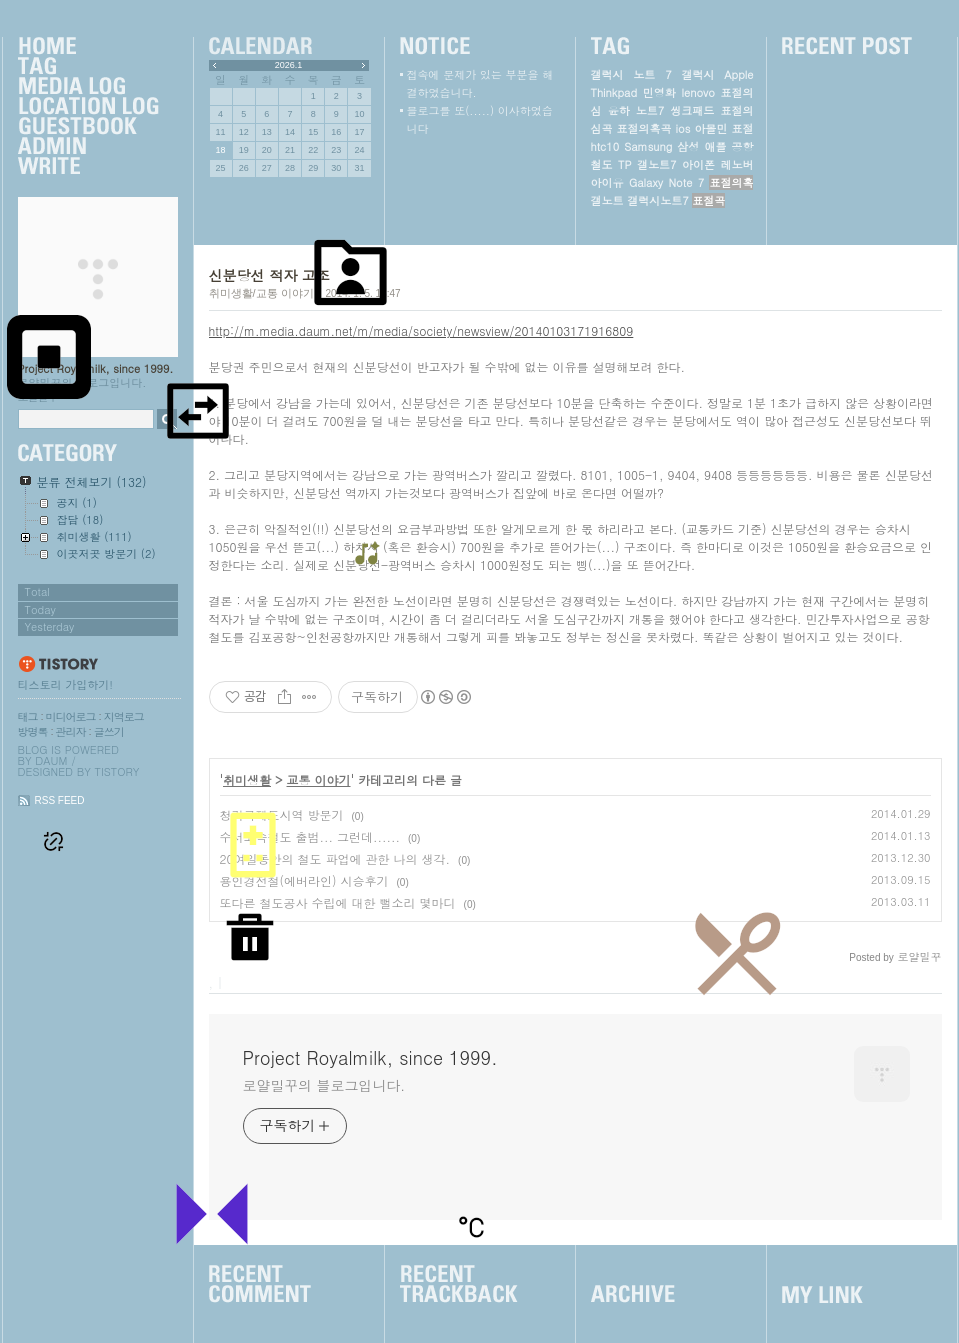  Describe the element at coordinates (368, 554) in the screenshot. I see `access AI-powered music features` at that location.